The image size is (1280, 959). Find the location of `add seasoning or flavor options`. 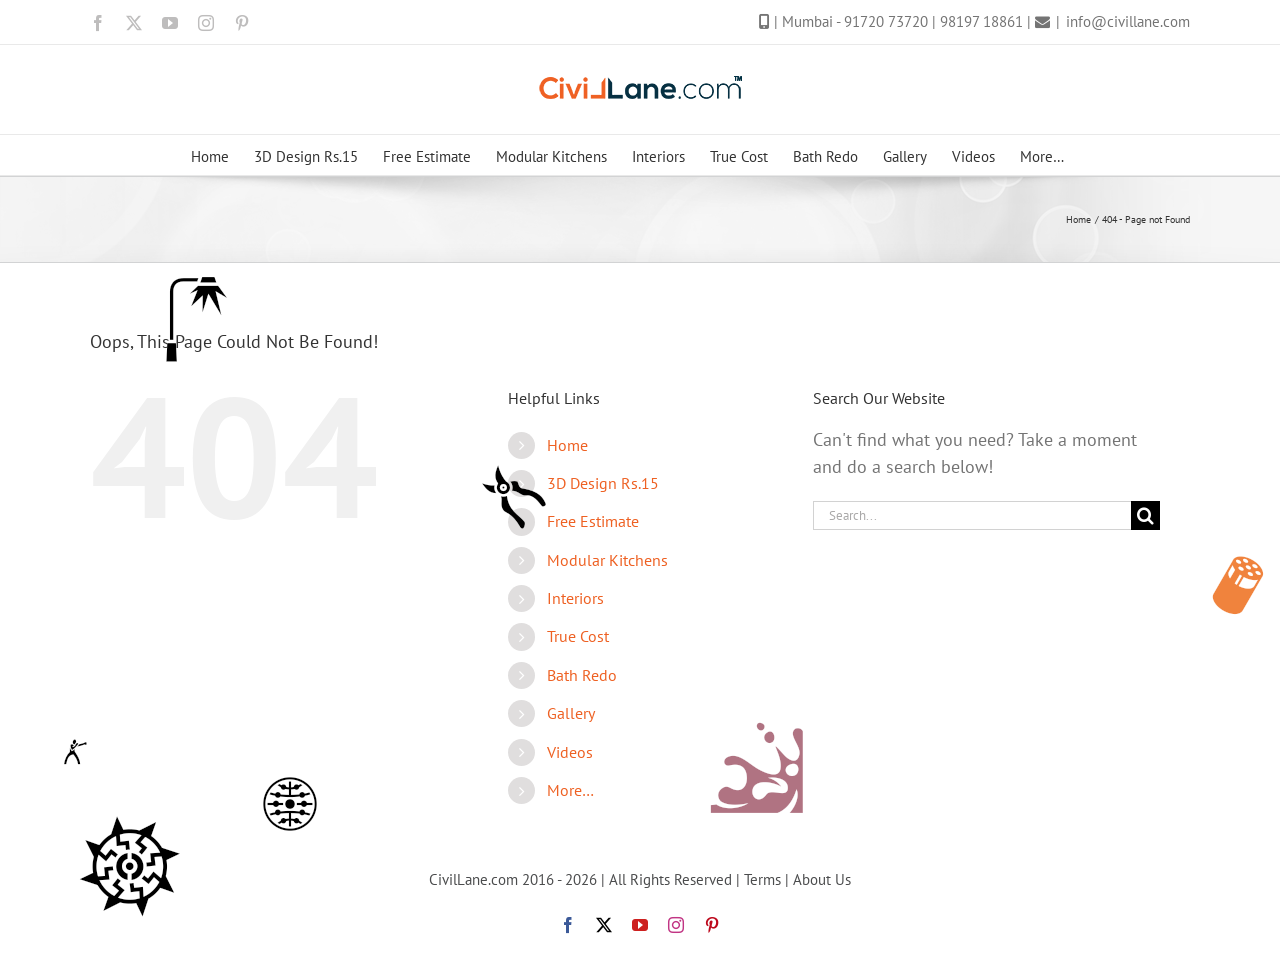

add seasoning or flavor options is located at coordinates (1237, 585).